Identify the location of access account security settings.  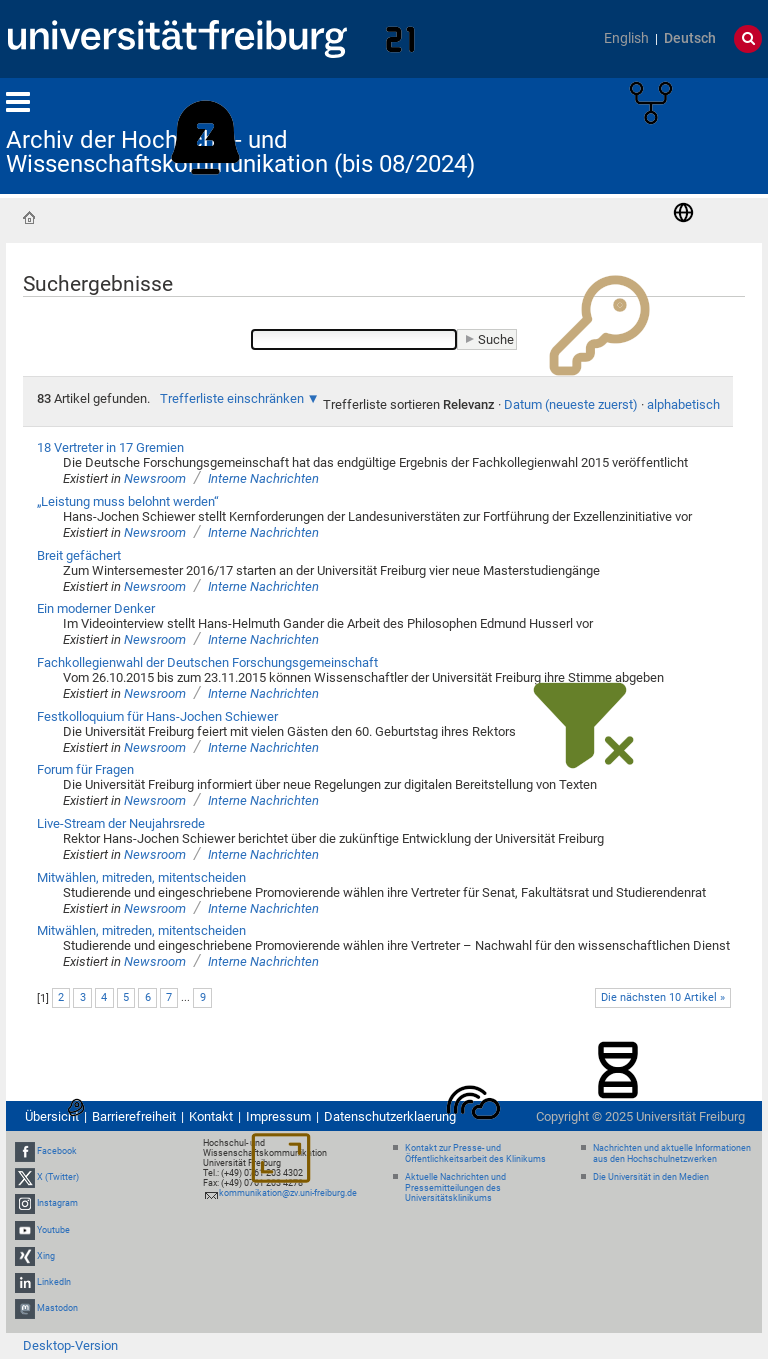
(599, 325).